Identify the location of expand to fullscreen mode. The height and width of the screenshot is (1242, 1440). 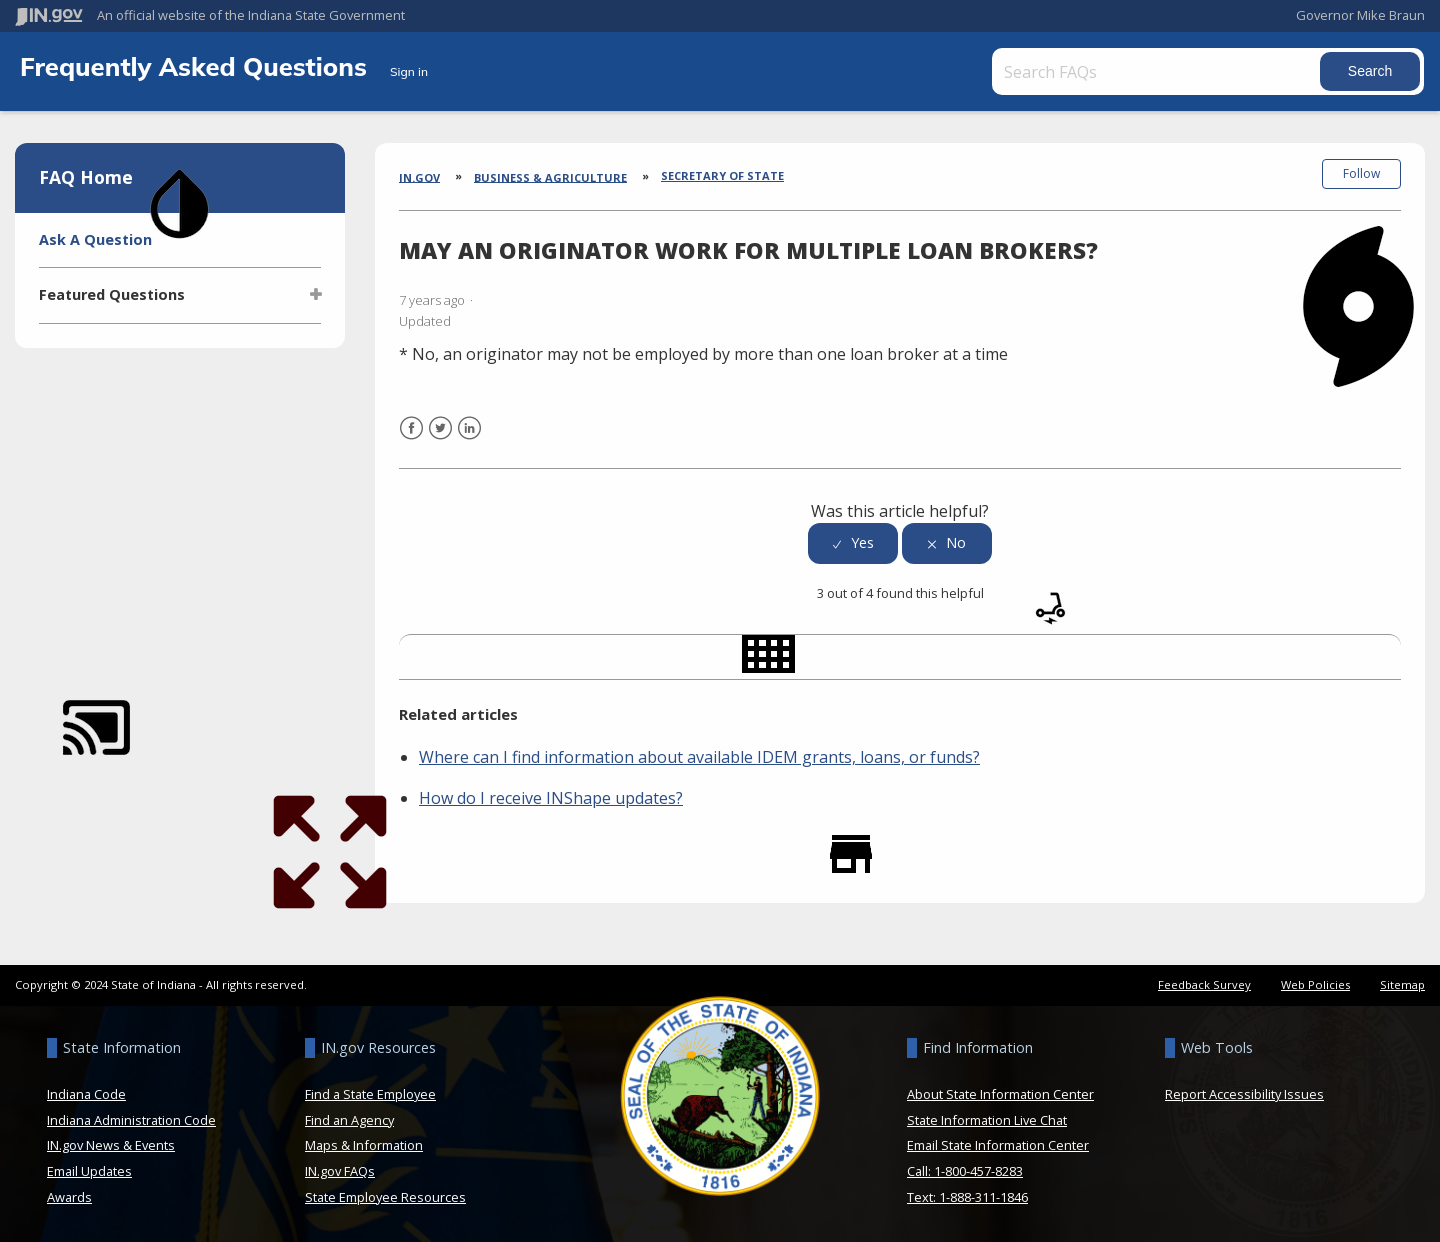
(330, 852).